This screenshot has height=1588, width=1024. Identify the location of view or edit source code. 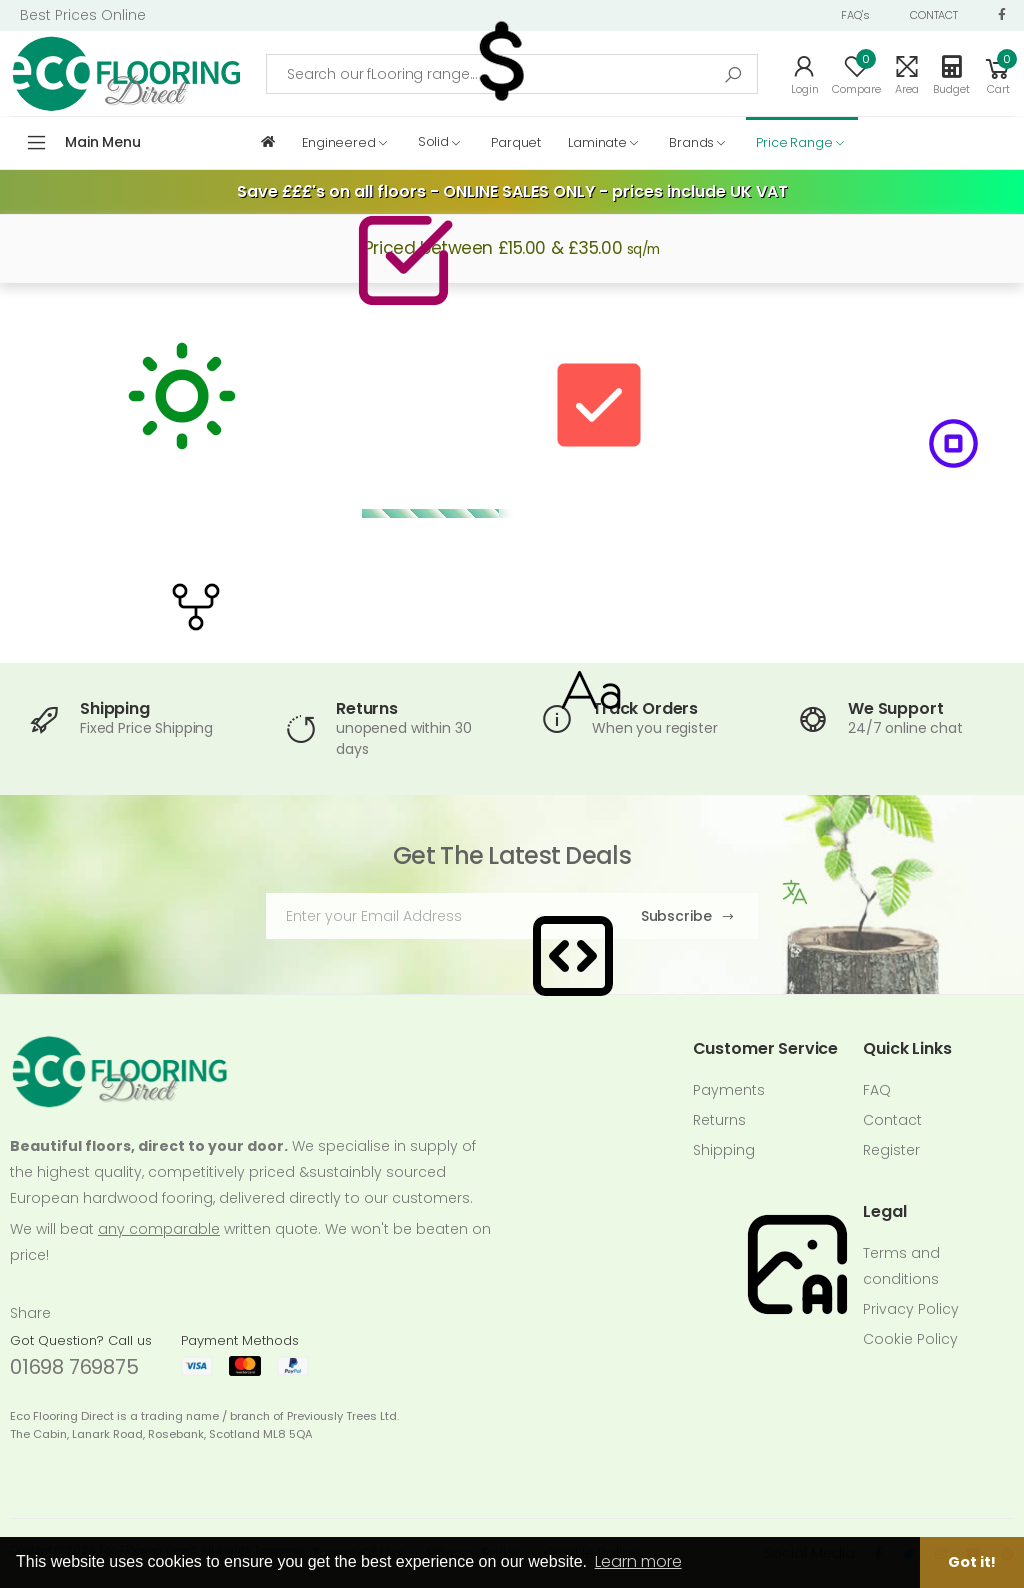
(573, 956).